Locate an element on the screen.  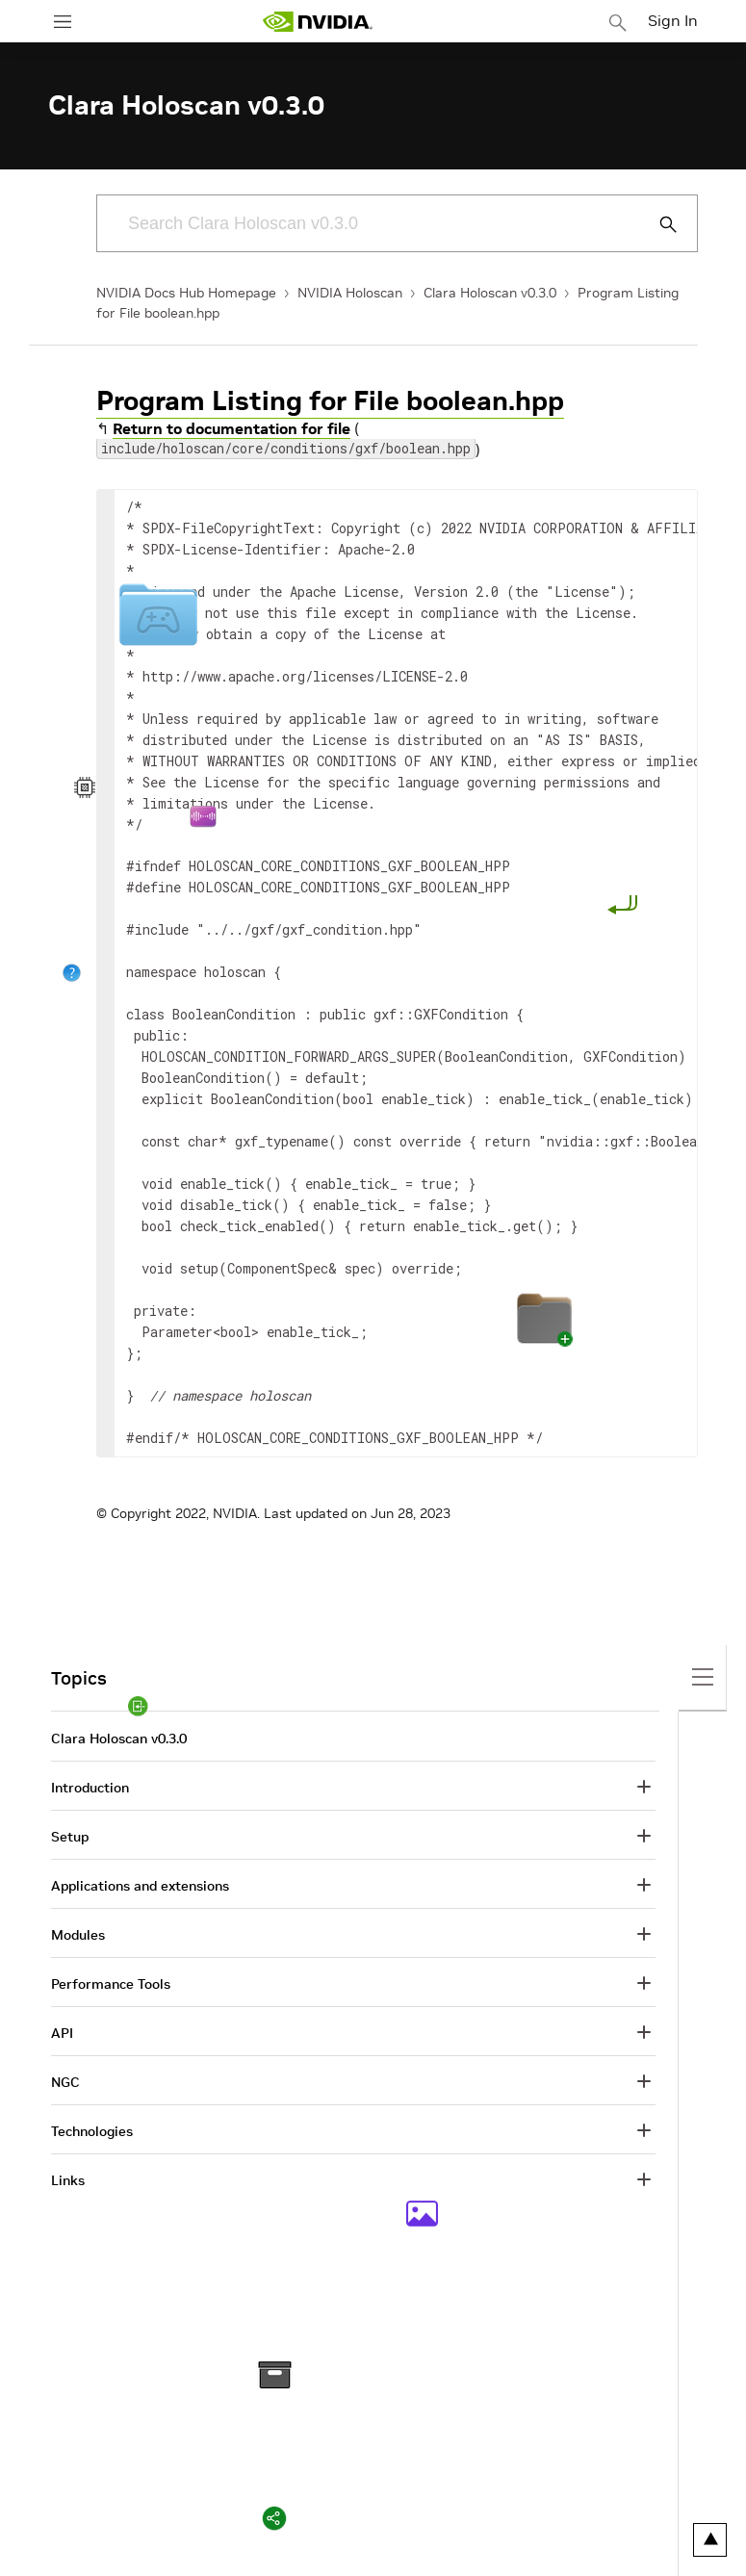
create a new folder is located at coordinates (544, 1318).